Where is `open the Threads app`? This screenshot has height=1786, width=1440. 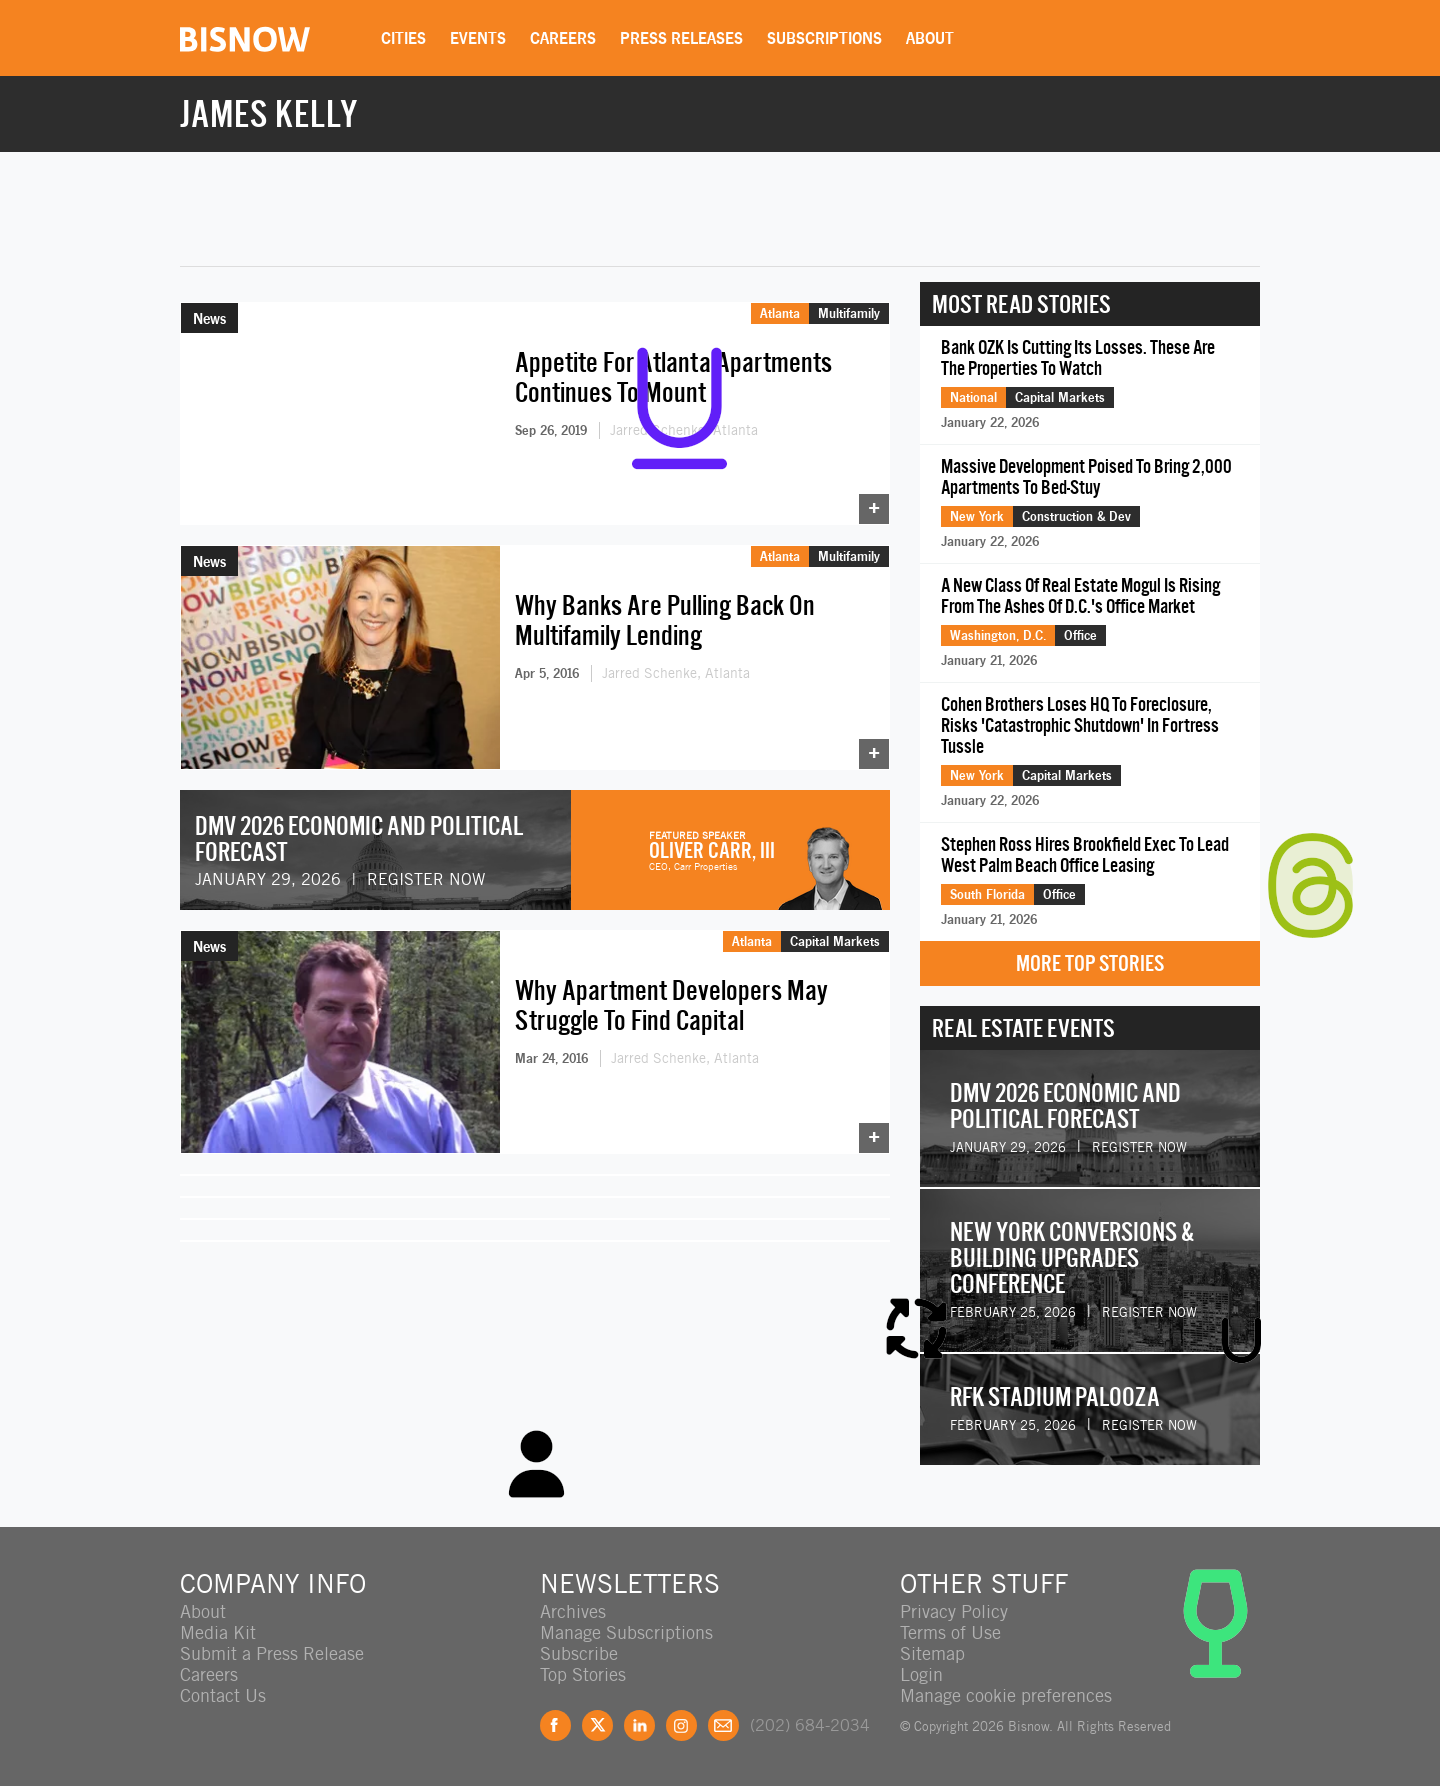
open the Threads app is located at coordinates (1312, 885).